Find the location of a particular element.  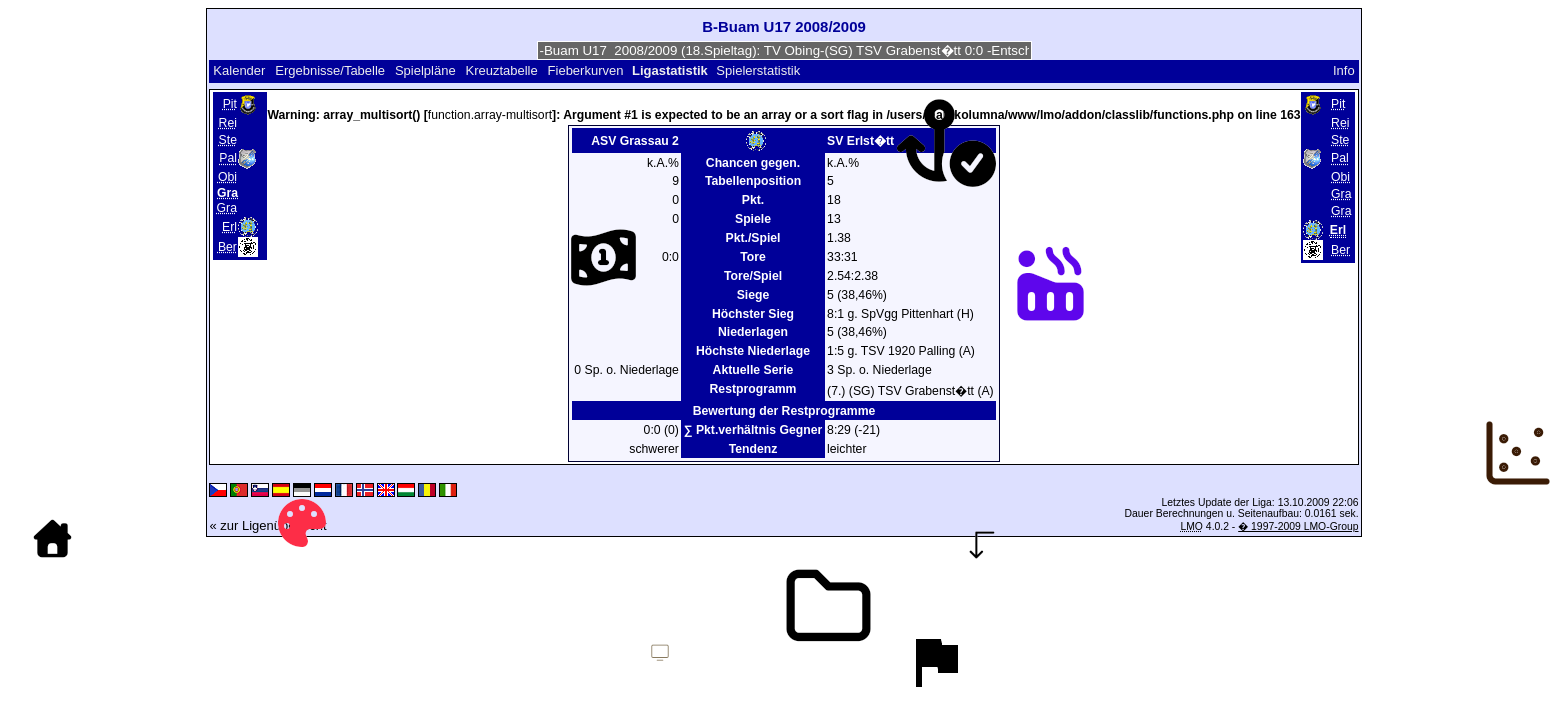

access color and theme settings is located at coordinates (302, 523).